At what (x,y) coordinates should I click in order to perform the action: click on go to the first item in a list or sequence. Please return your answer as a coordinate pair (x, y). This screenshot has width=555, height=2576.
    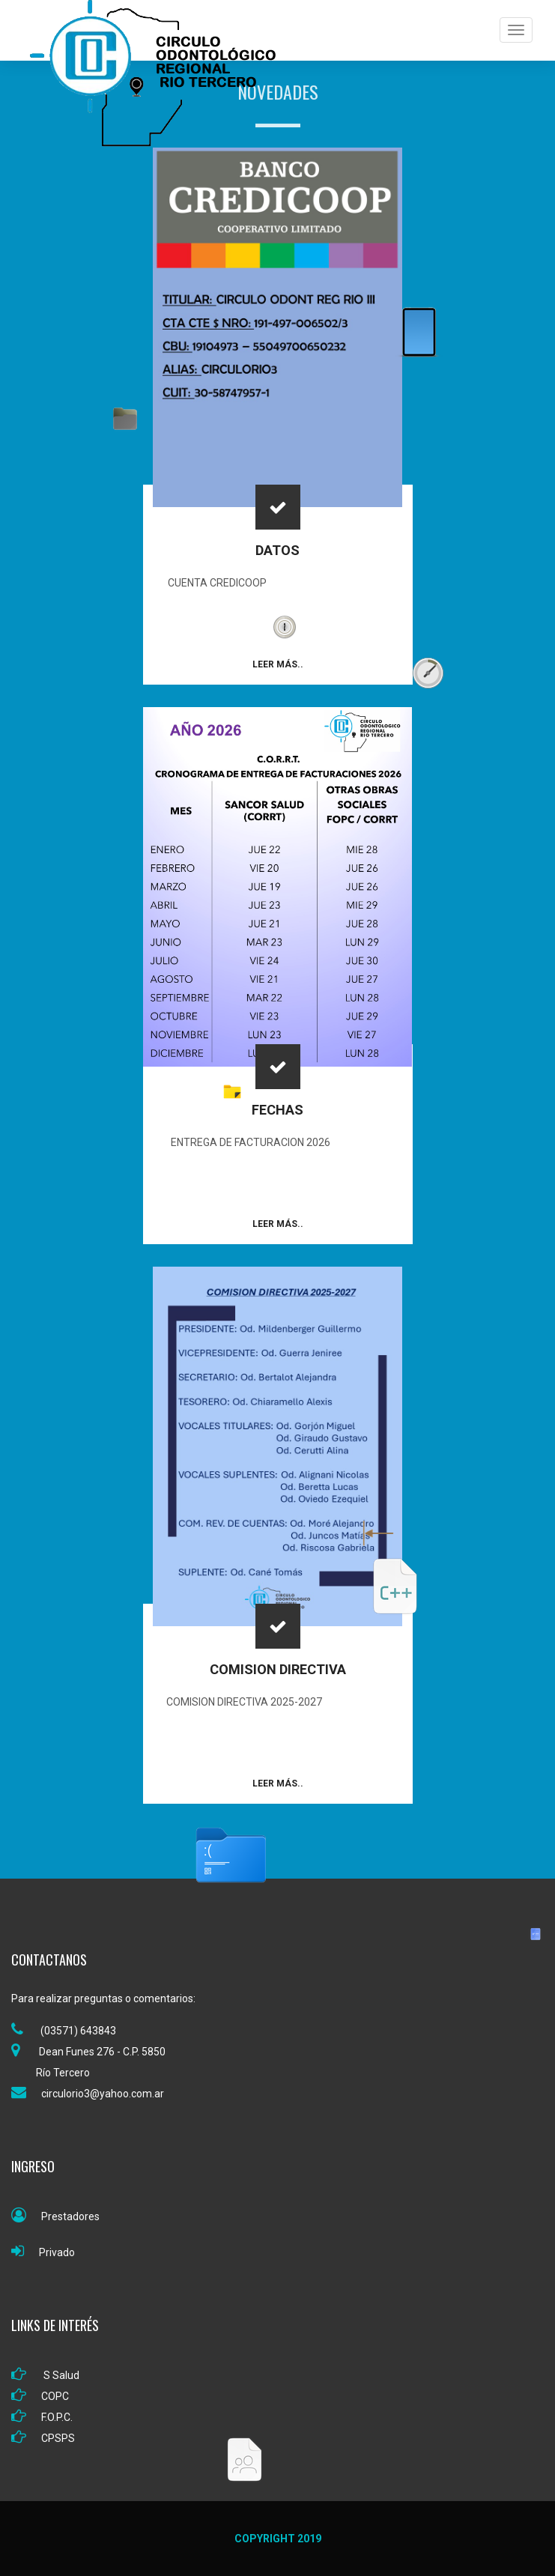
    Looking at the image, I should click on (378, 1533).